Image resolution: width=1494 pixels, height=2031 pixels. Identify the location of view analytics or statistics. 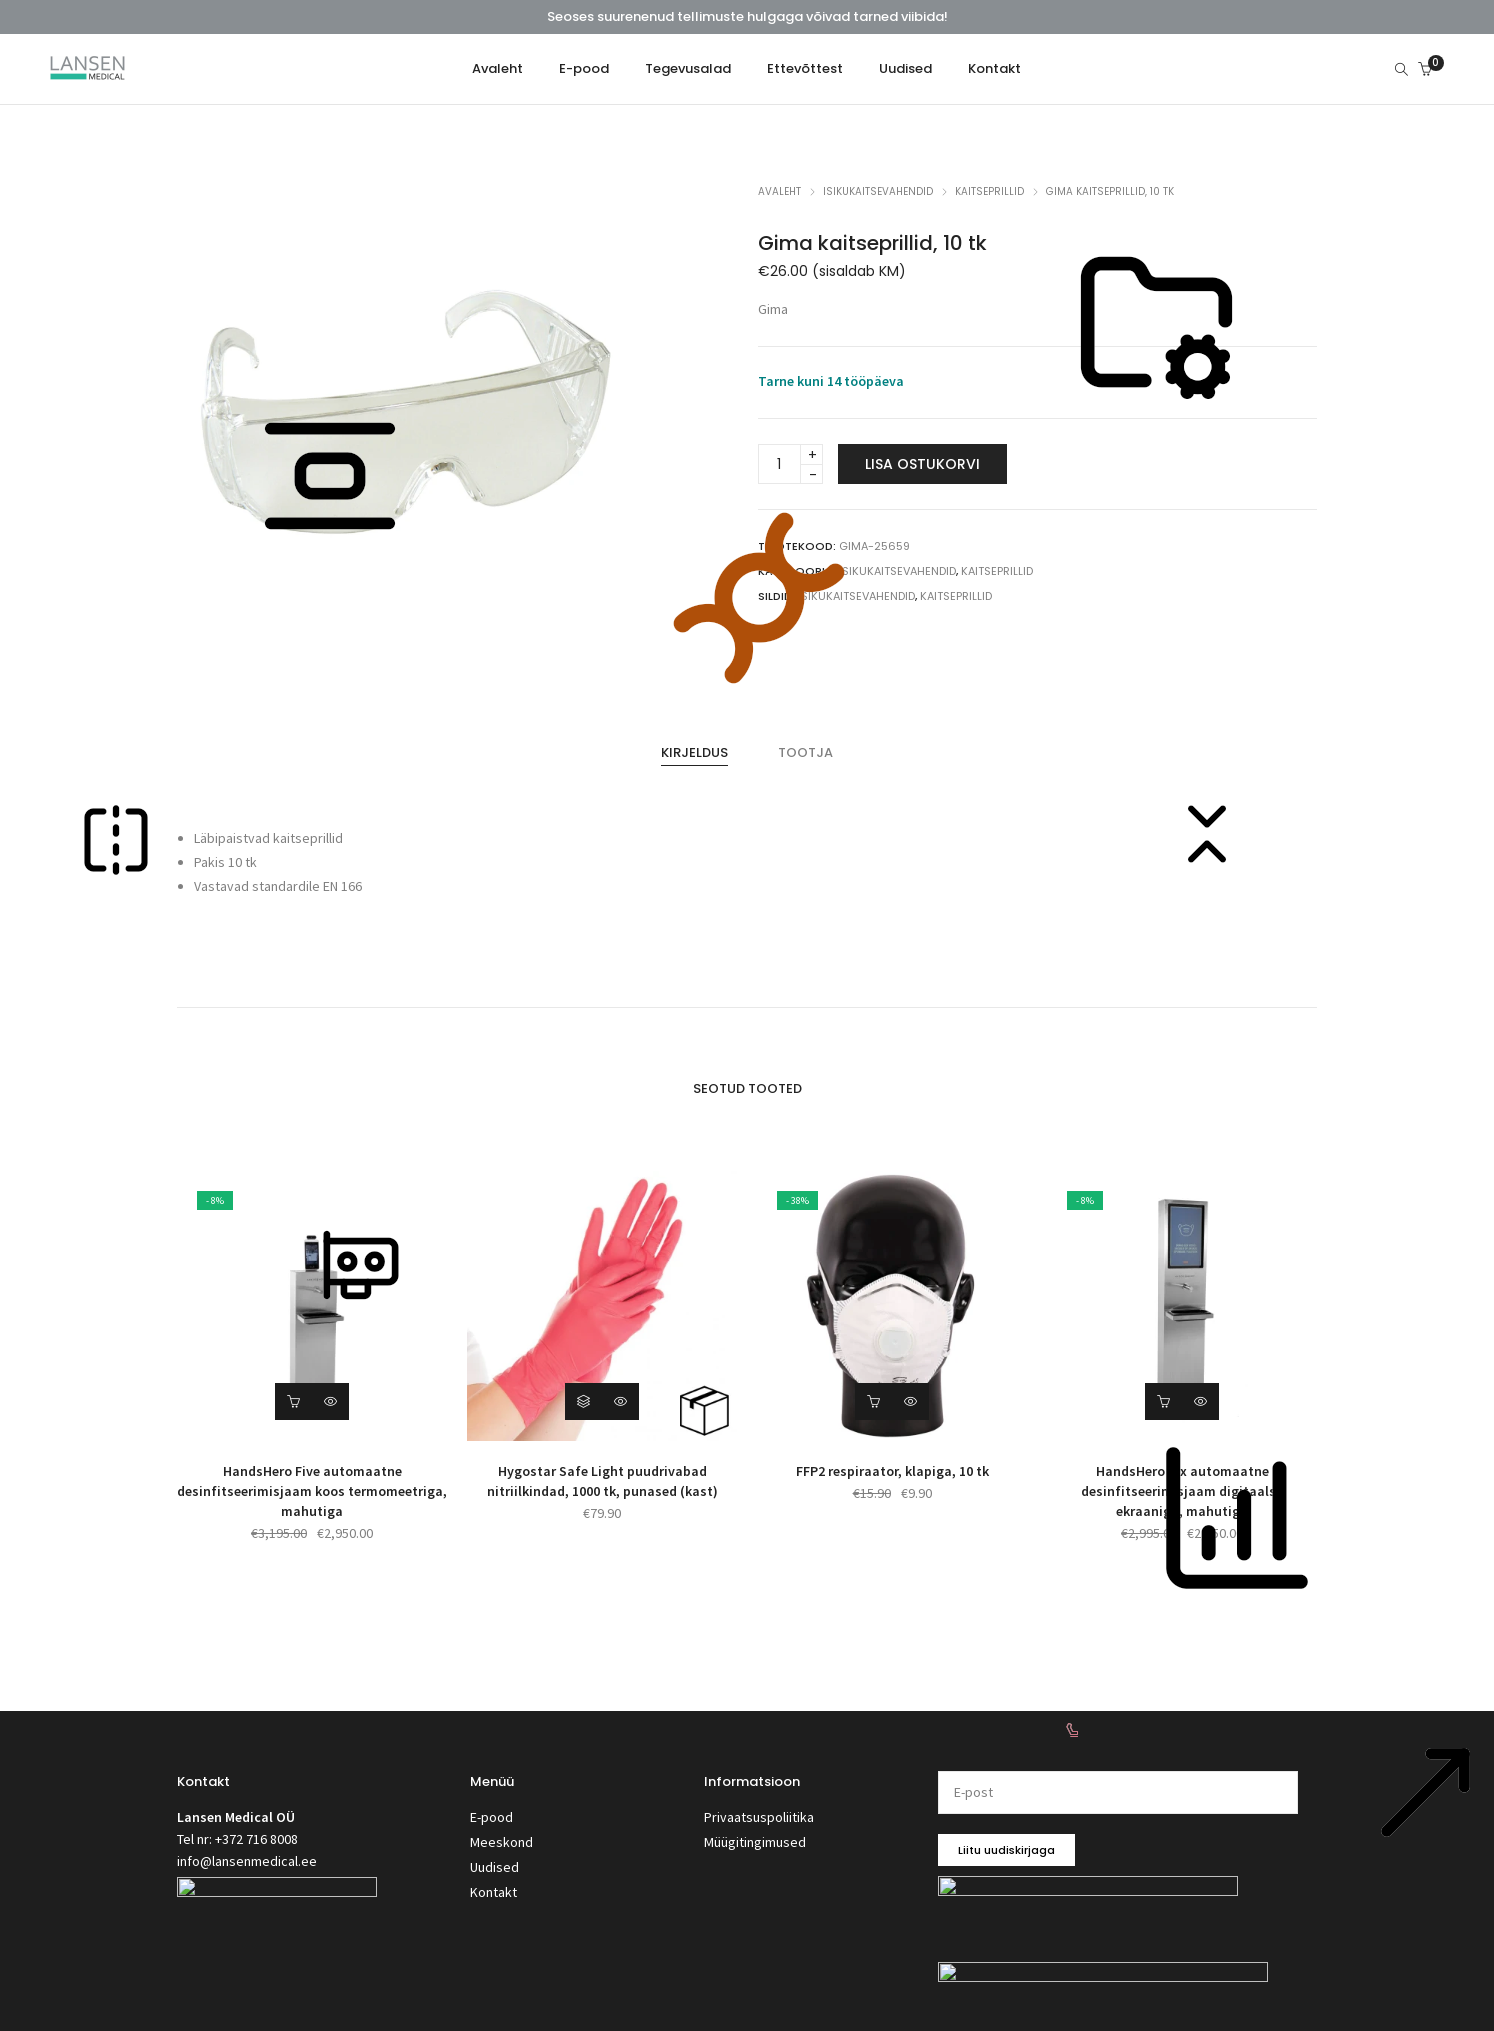
(1237, 1518).